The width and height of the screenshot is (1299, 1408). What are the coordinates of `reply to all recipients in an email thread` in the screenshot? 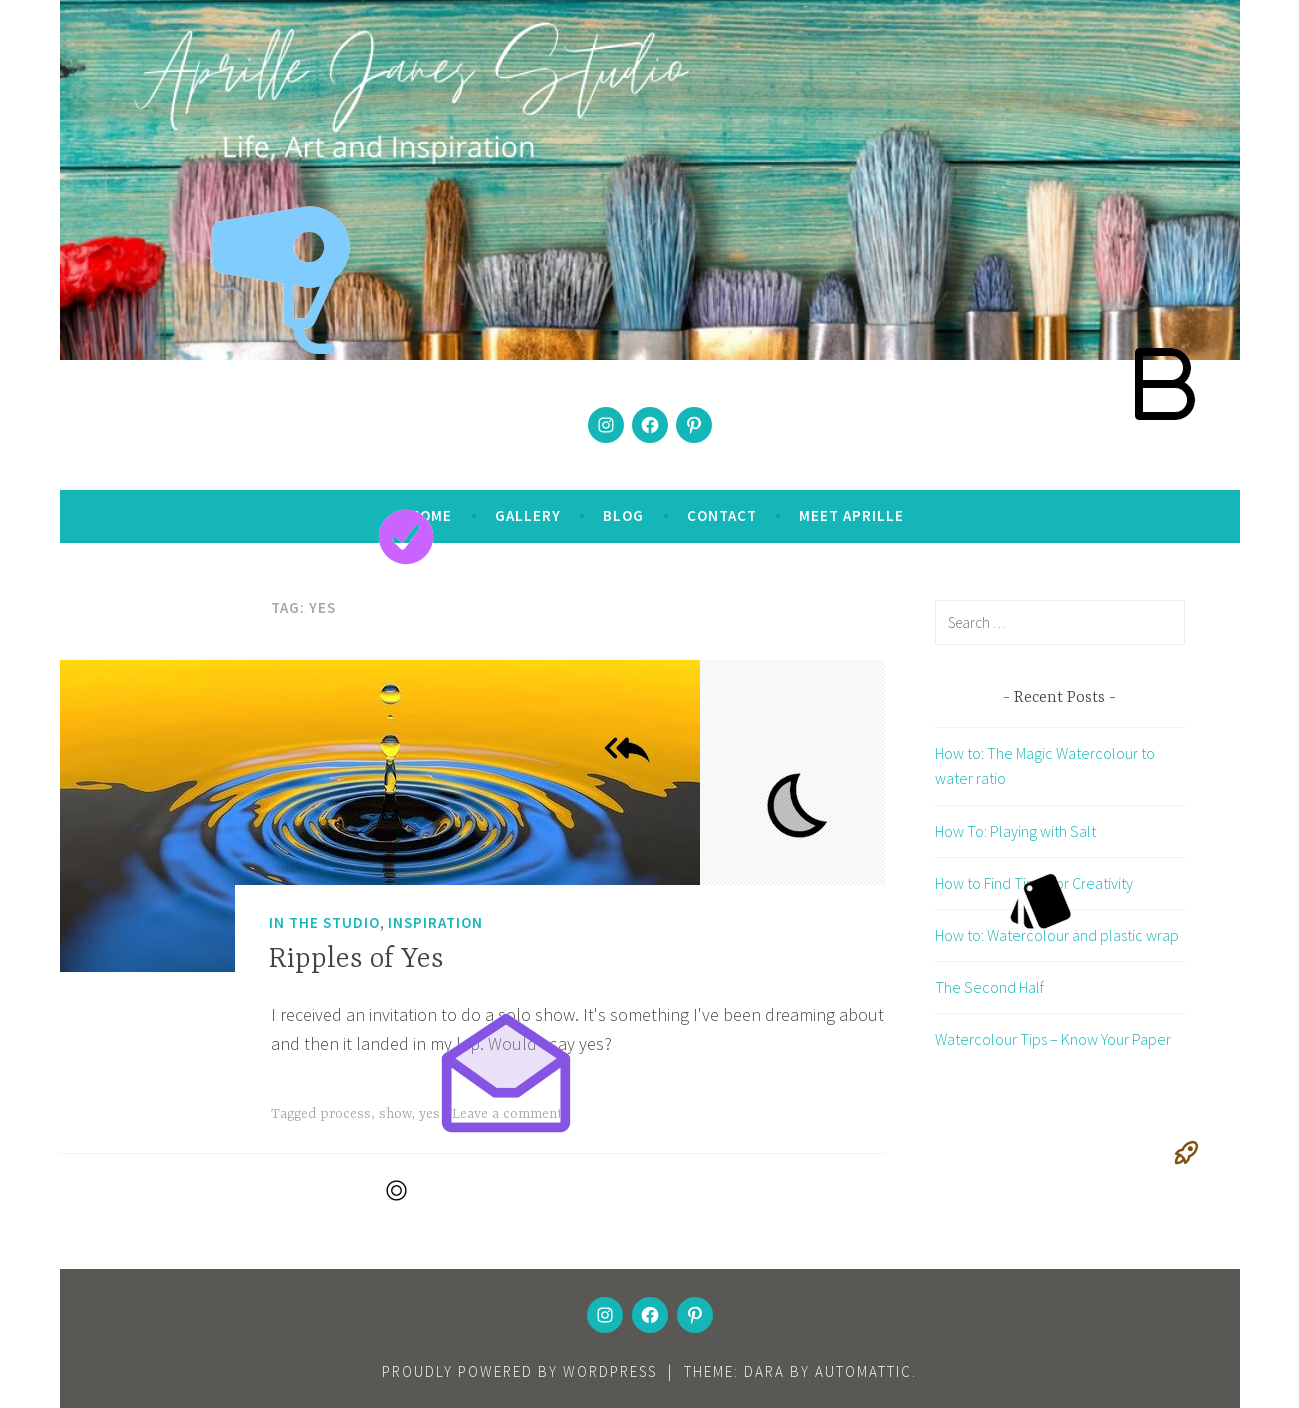 It's located at (627, 748).